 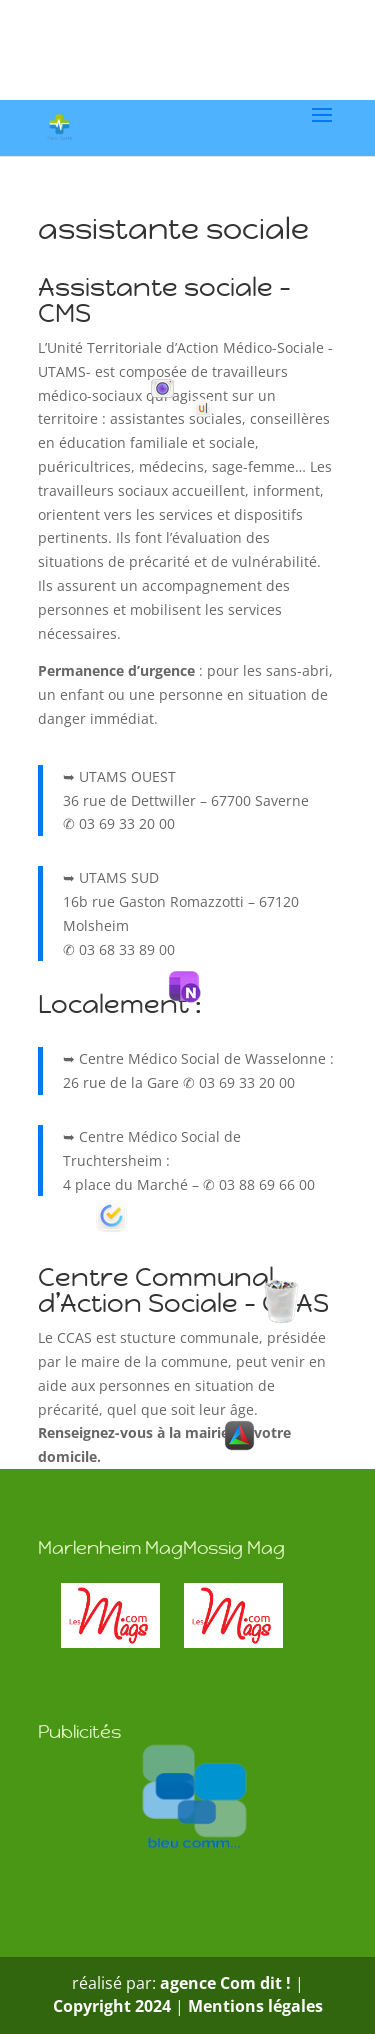 What do you see at coordinates (111, 1215) in the screenshot?
I see `open ticktick task manager app` at bounding box center [111, 1215].